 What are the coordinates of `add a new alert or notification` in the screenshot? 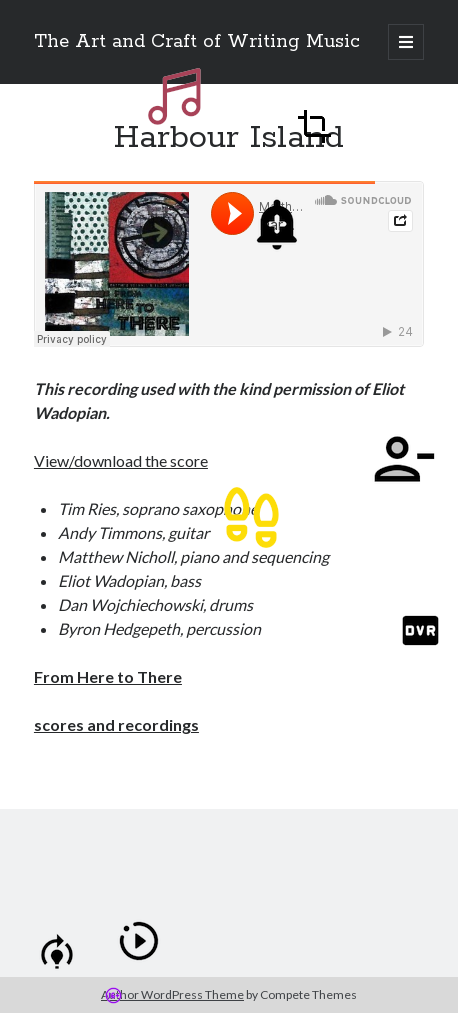 It's located at (277, 224).